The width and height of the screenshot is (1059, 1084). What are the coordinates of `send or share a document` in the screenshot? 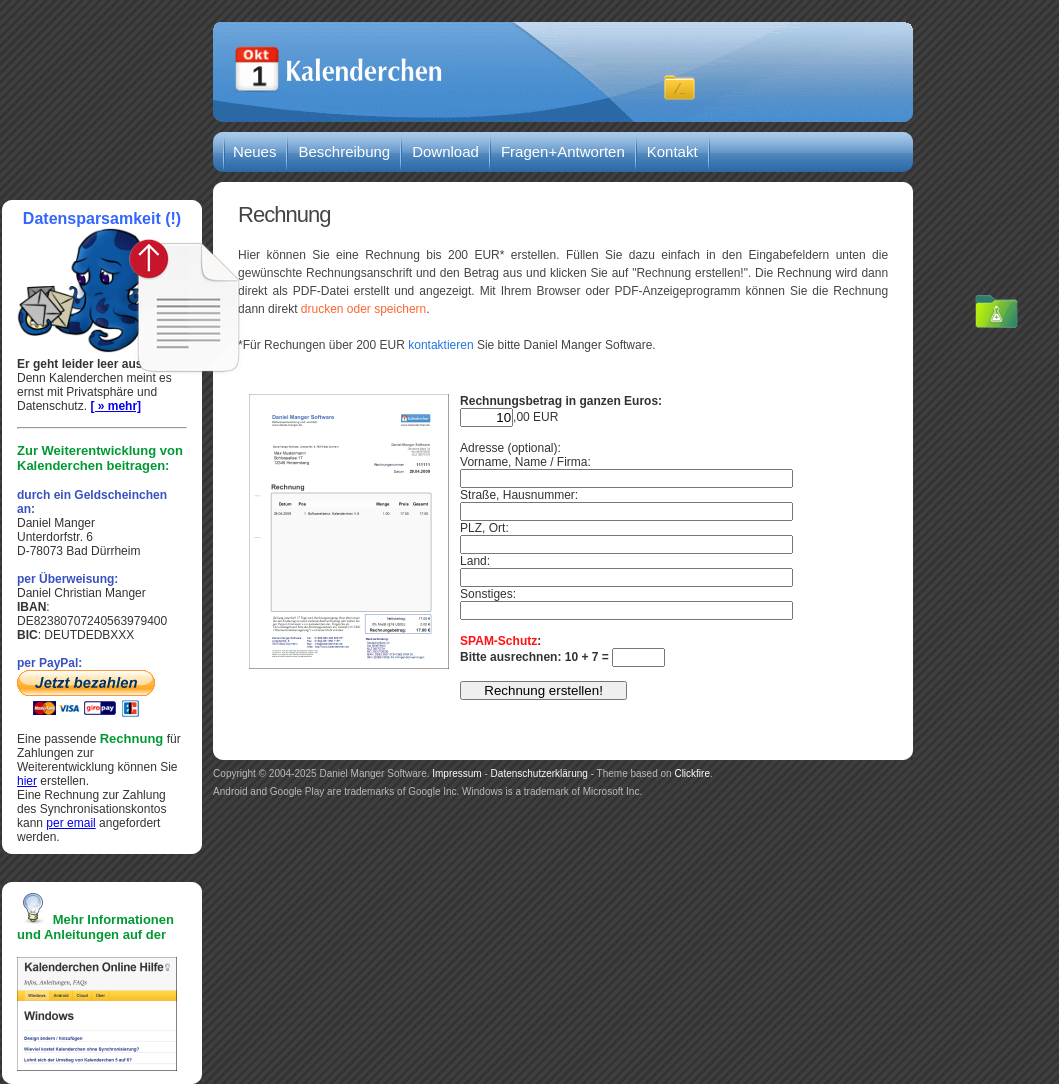 It's located at (188, 307).